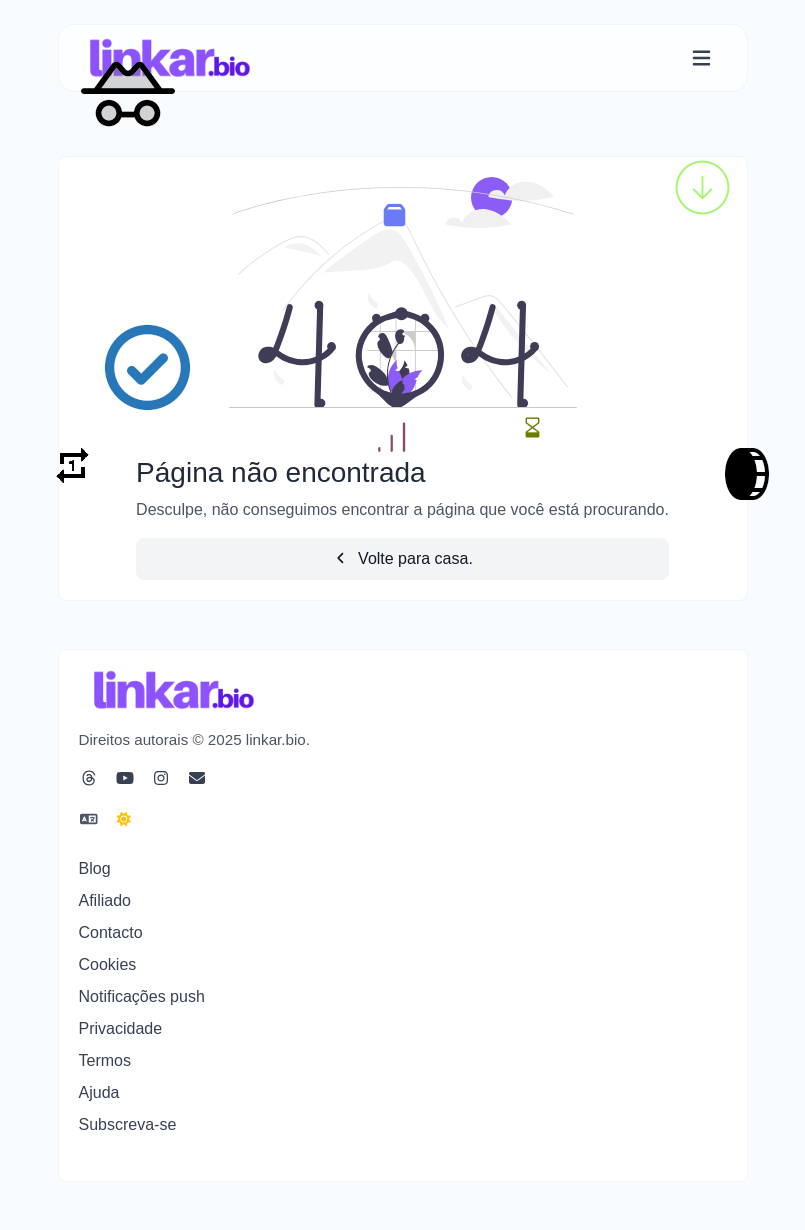 The height and width of the screenshot is (1230, 805). I want to click on view coin or currency balance, so click(747, 474).